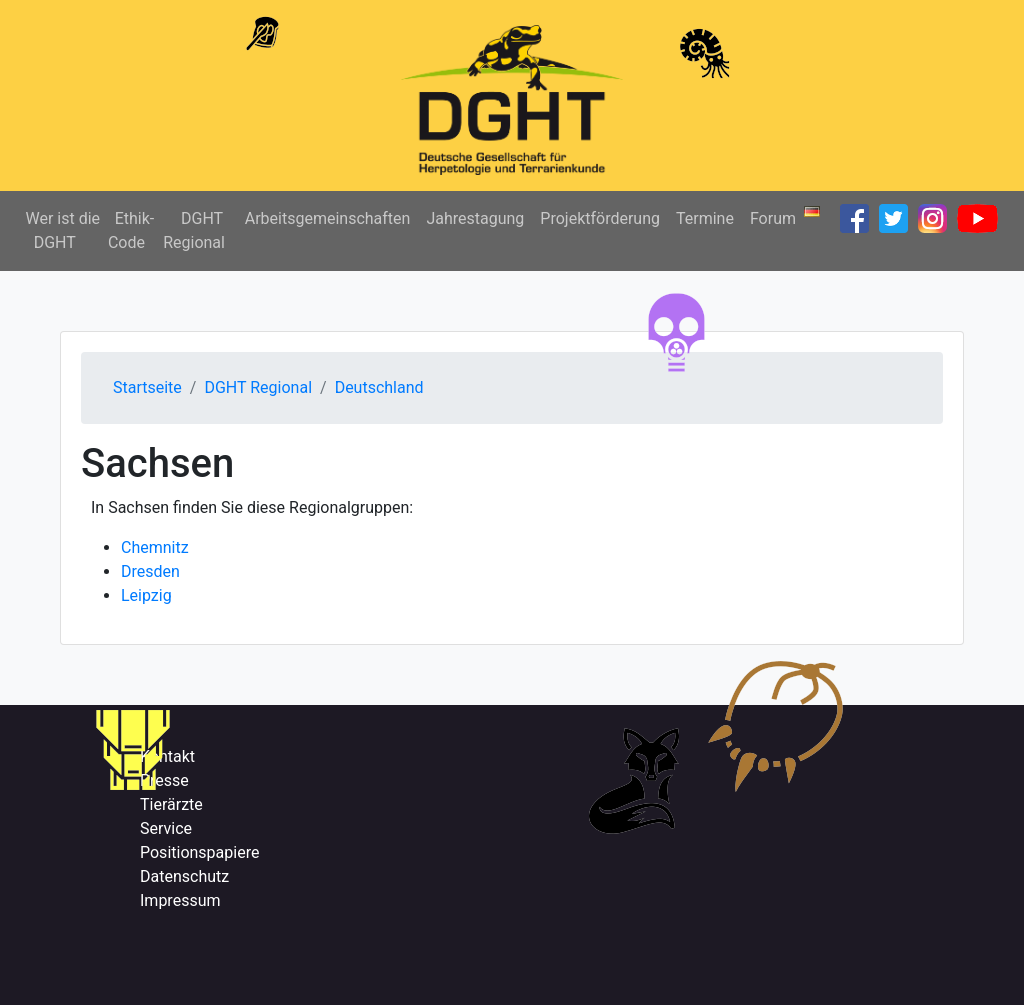  I want to click on breakfast or food-related game item, so click(262, 33).